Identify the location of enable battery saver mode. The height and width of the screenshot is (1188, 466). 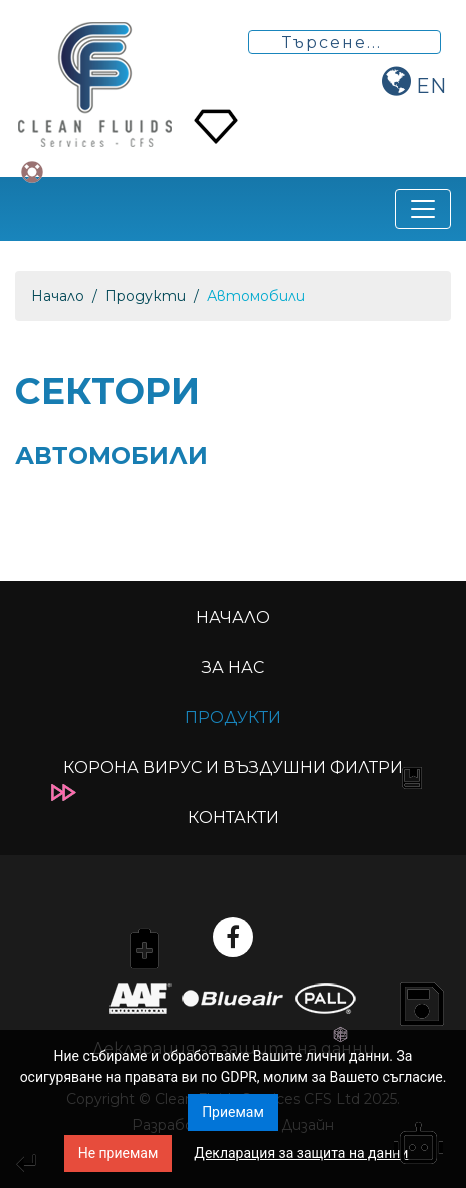
(144, 948).